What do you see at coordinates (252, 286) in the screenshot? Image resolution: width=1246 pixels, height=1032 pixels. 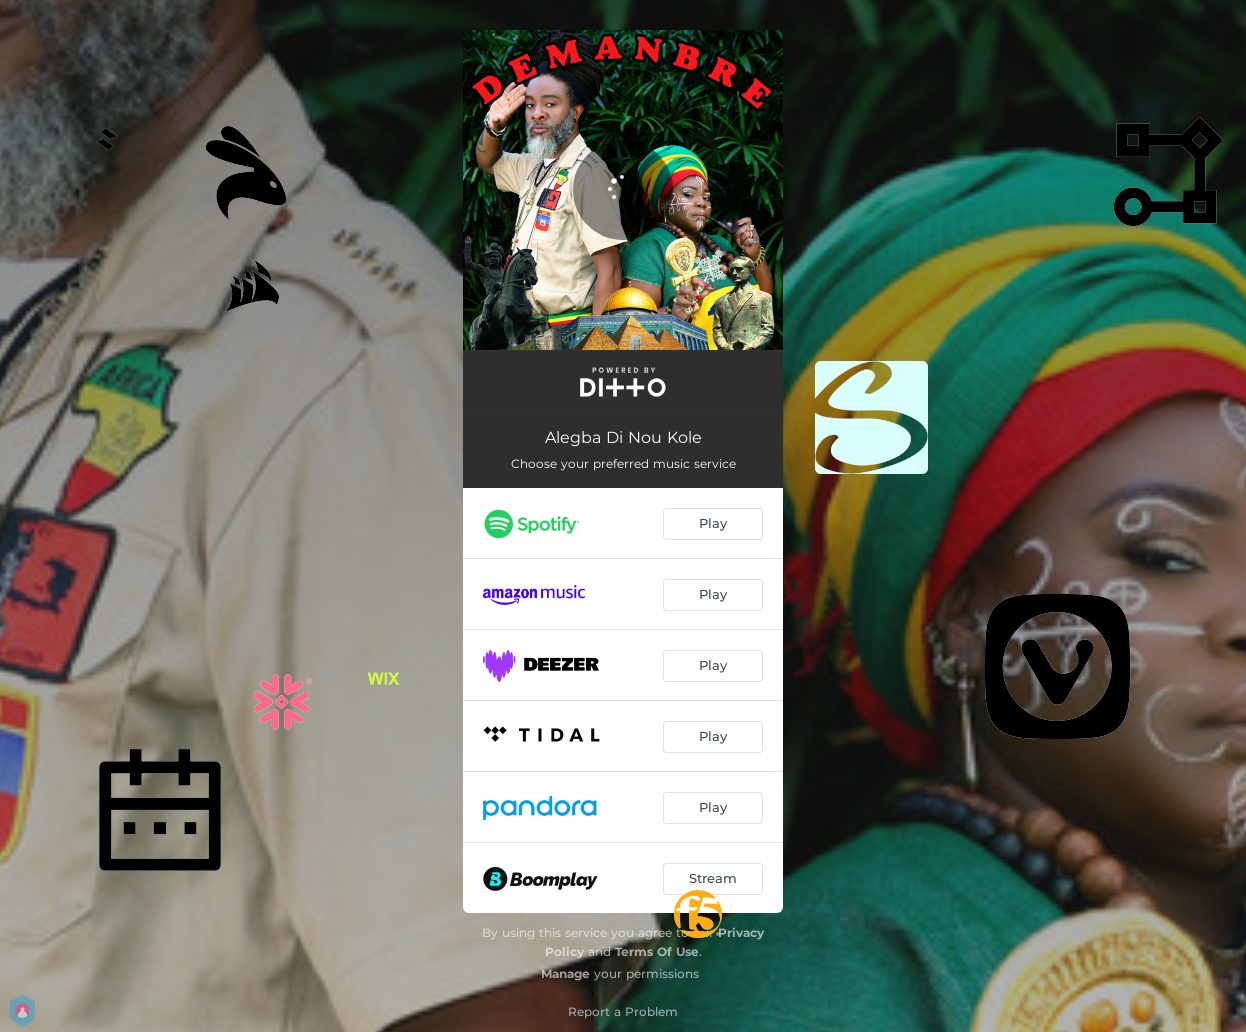 I see `corsair brand or product identifier` at bounding box center [252, 286].